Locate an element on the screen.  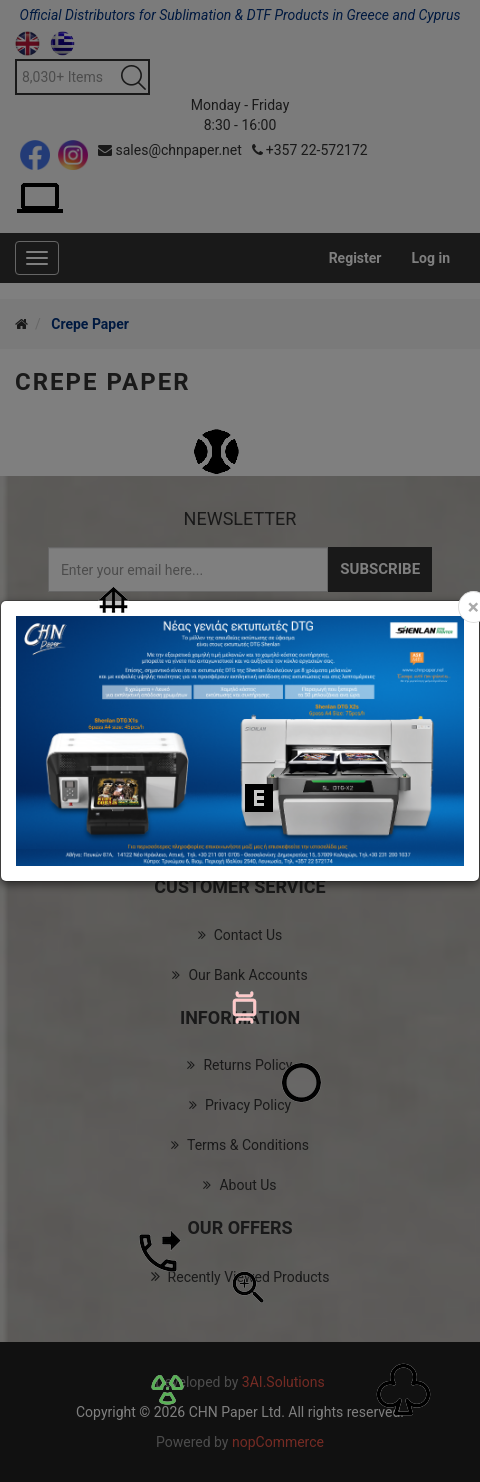
indicates explicit content warning is located at coordinates (259, 798).